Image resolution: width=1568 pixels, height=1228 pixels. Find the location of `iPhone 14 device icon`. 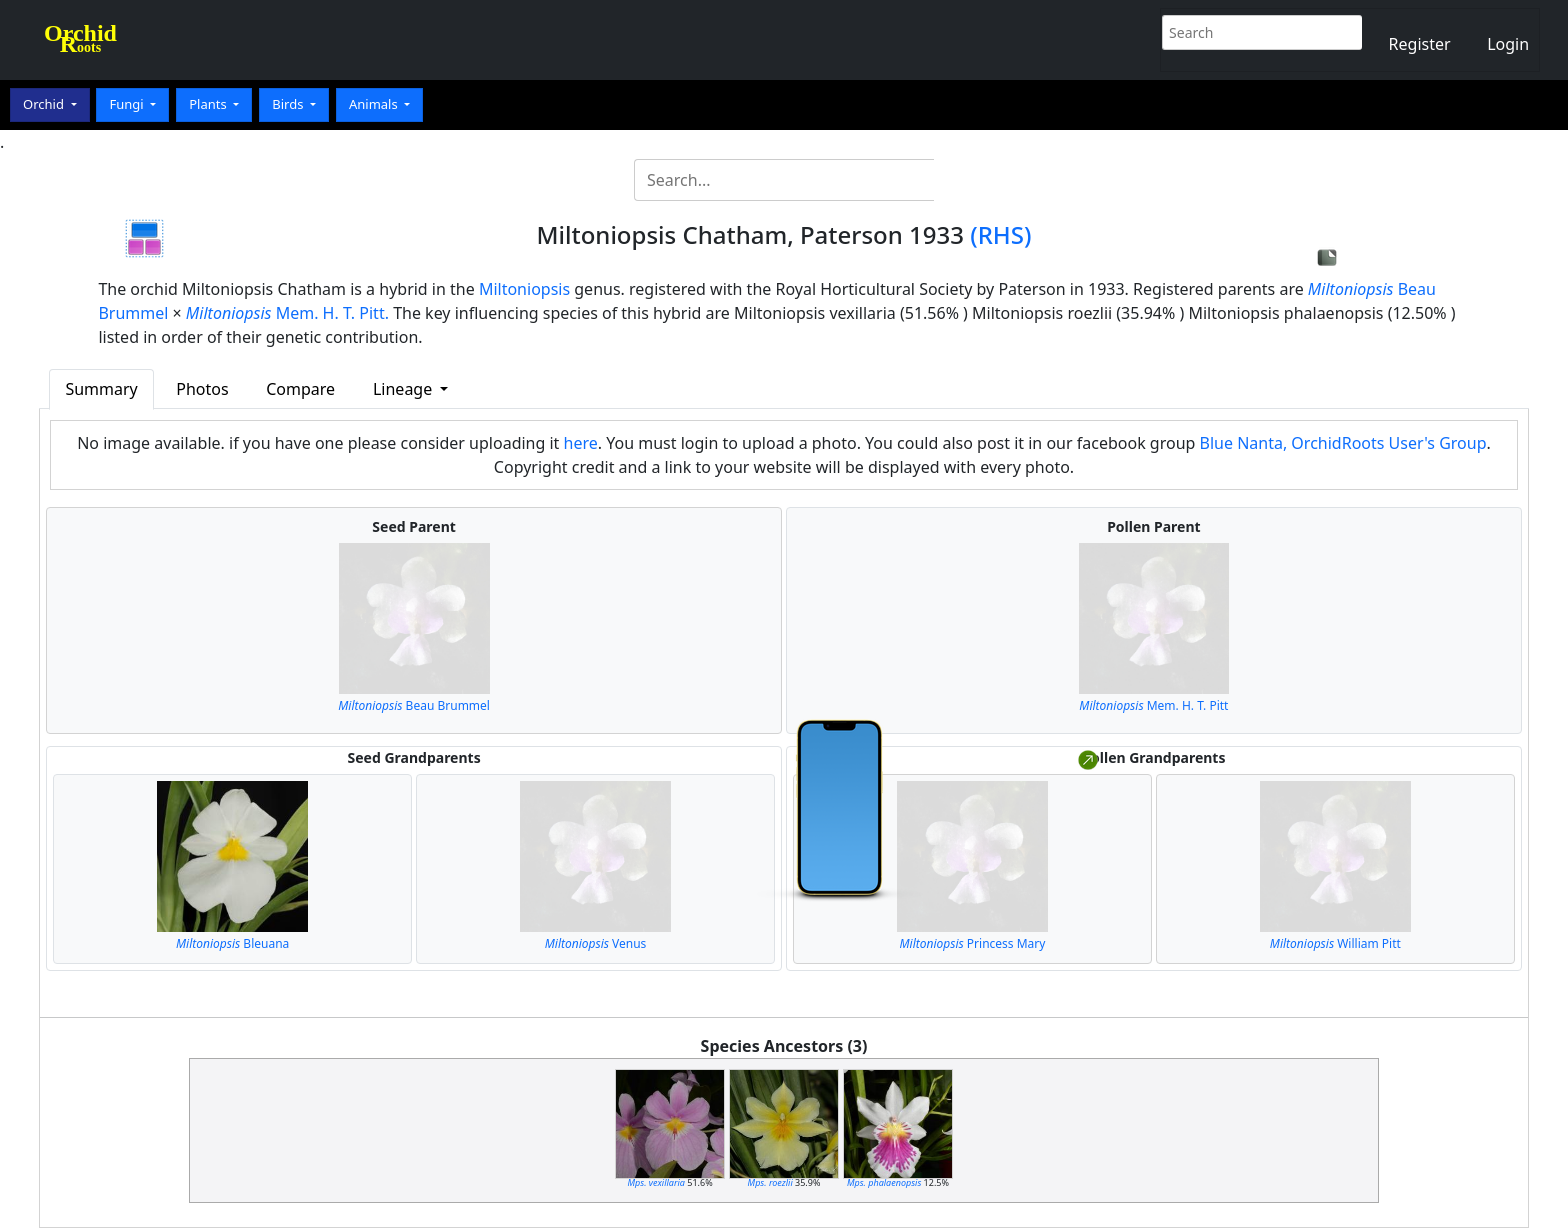

iPhone 14 device icon is located at coordinates (839, 810).